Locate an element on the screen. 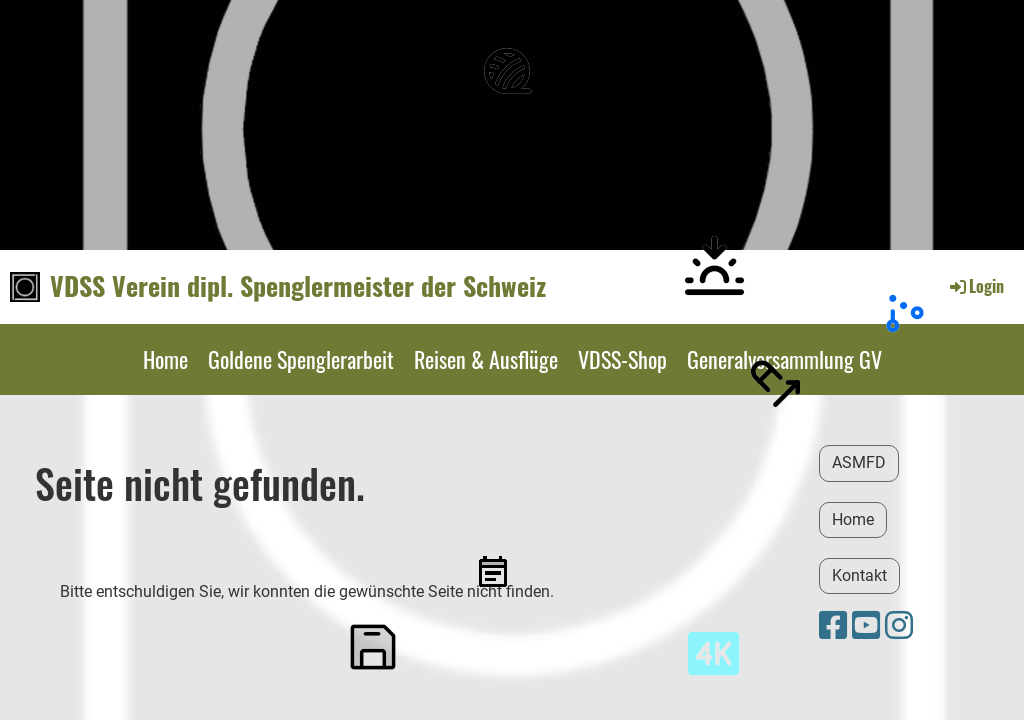 The width and height of the screenshot is (1024, 720). switch to 4K video resolution is located at coordinates (713, 653).